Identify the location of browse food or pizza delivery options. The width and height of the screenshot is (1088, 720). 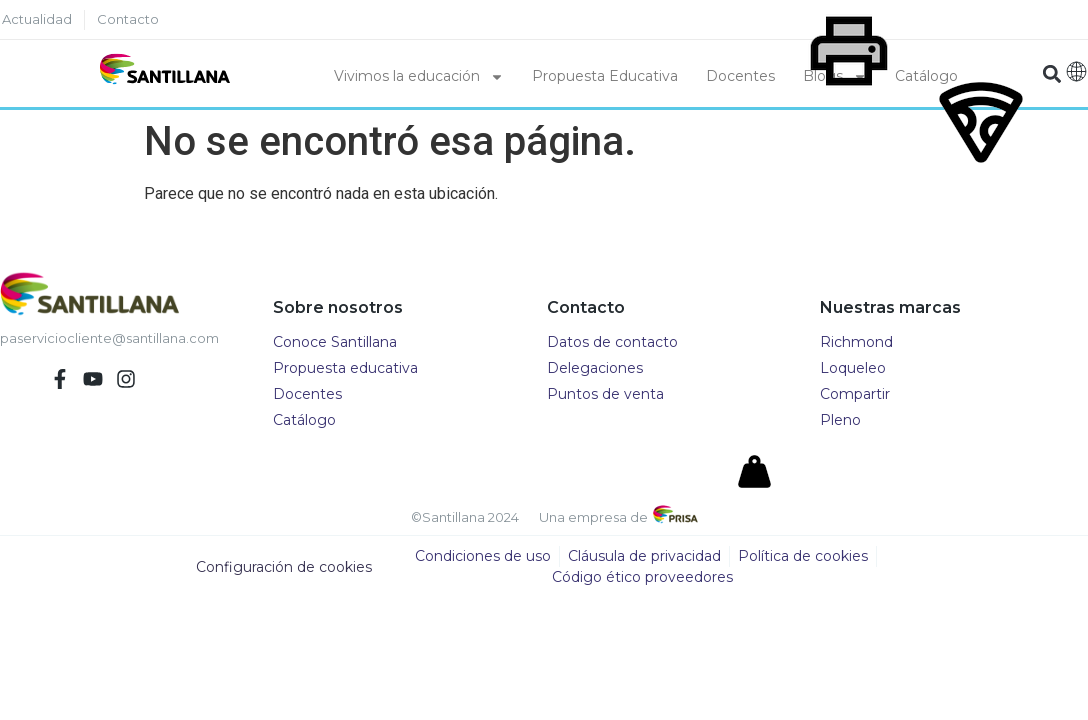
(981, 121).